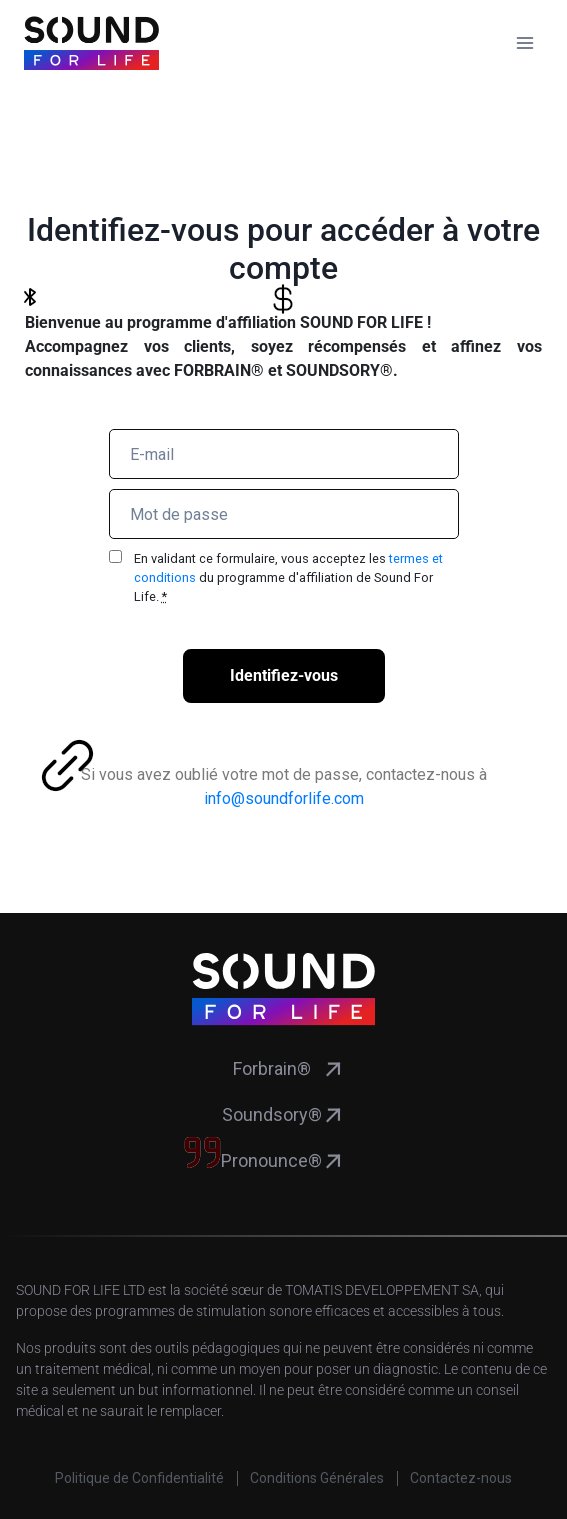 Image resolution: width=567 pixels, height=1519 pixels. Describe the element at coordinates (67, 765) in the screenshot. I see `copy link to clipboard` at that location.